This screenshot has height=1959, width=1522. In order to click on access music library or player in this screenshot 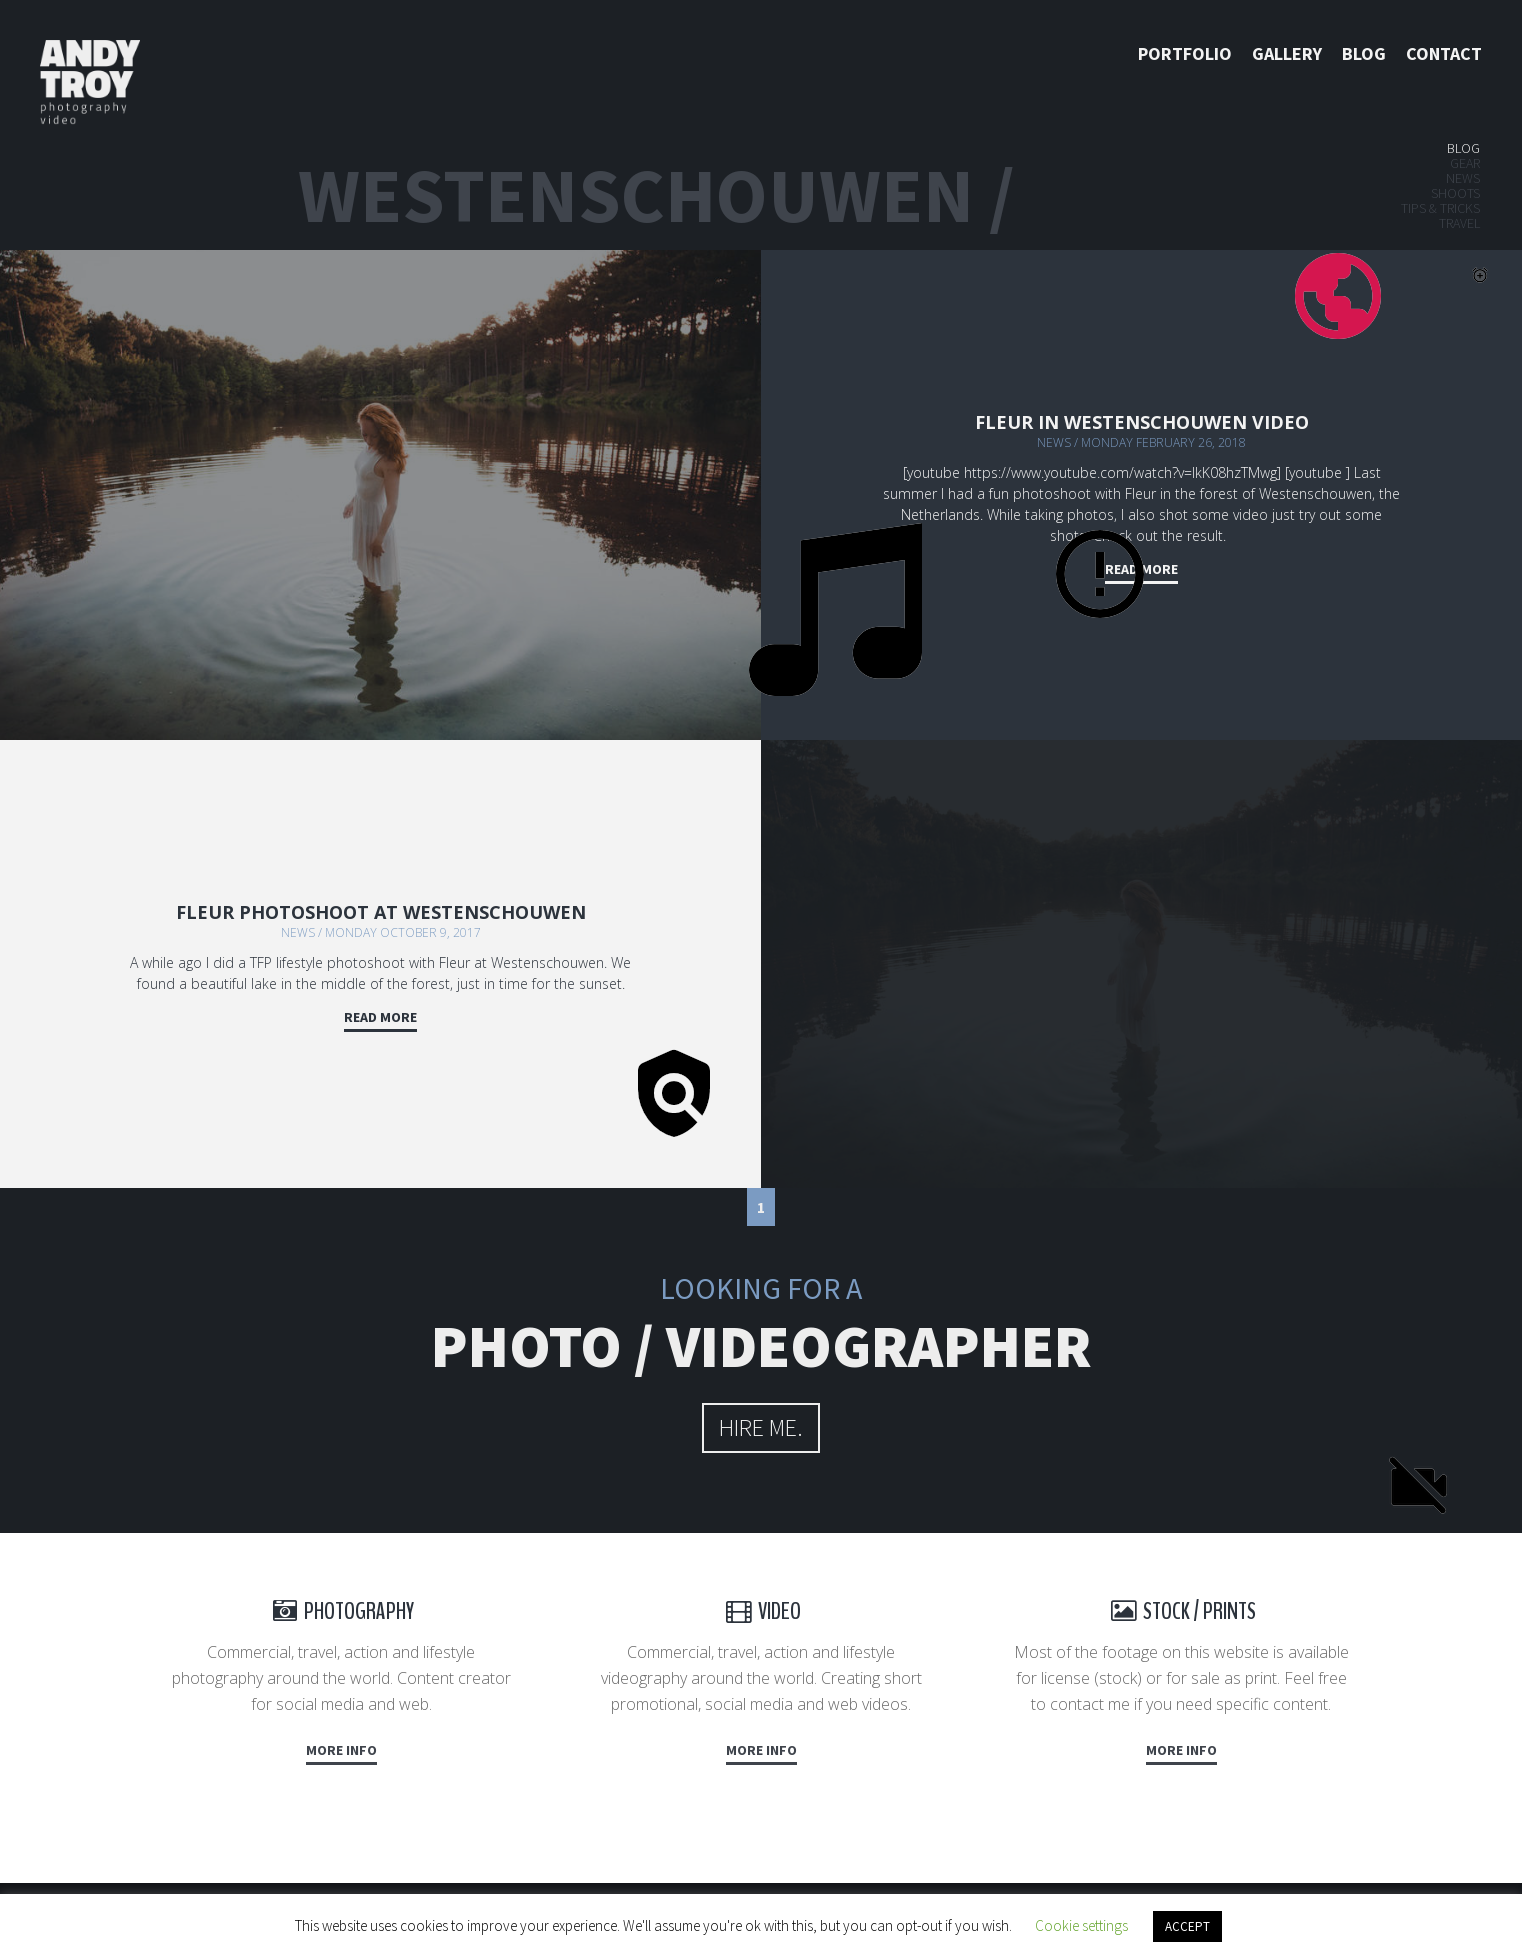, I will do `click(835, 609)`.